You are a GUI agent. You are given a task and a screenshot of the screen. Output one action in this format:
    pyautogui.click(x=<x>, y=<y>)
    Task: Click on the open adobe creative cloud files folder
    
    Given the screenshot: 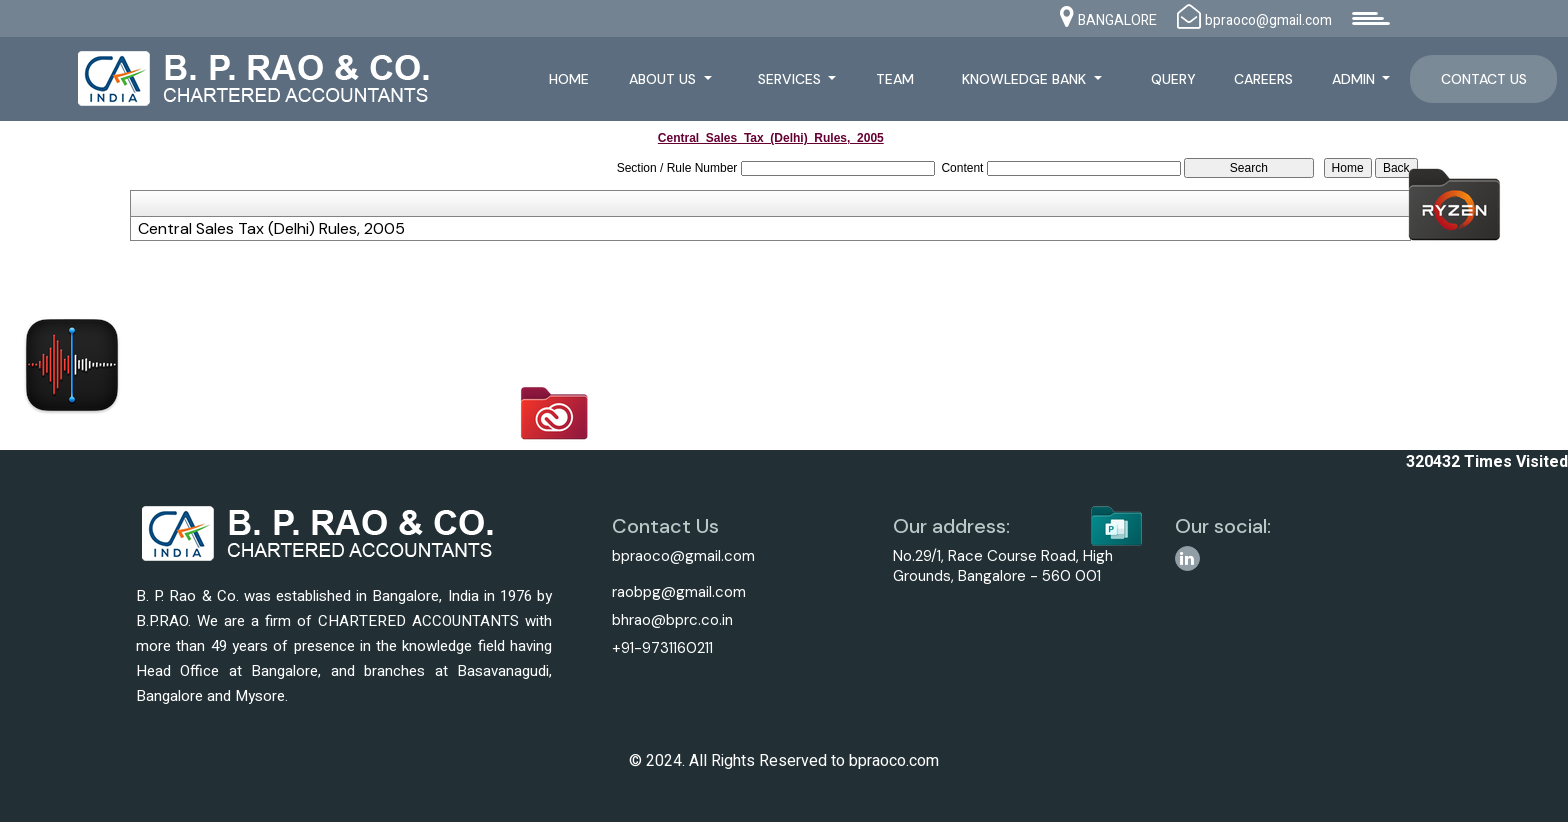 What is the action you would take?
    pyautogui.click(x=554, y=415)
    